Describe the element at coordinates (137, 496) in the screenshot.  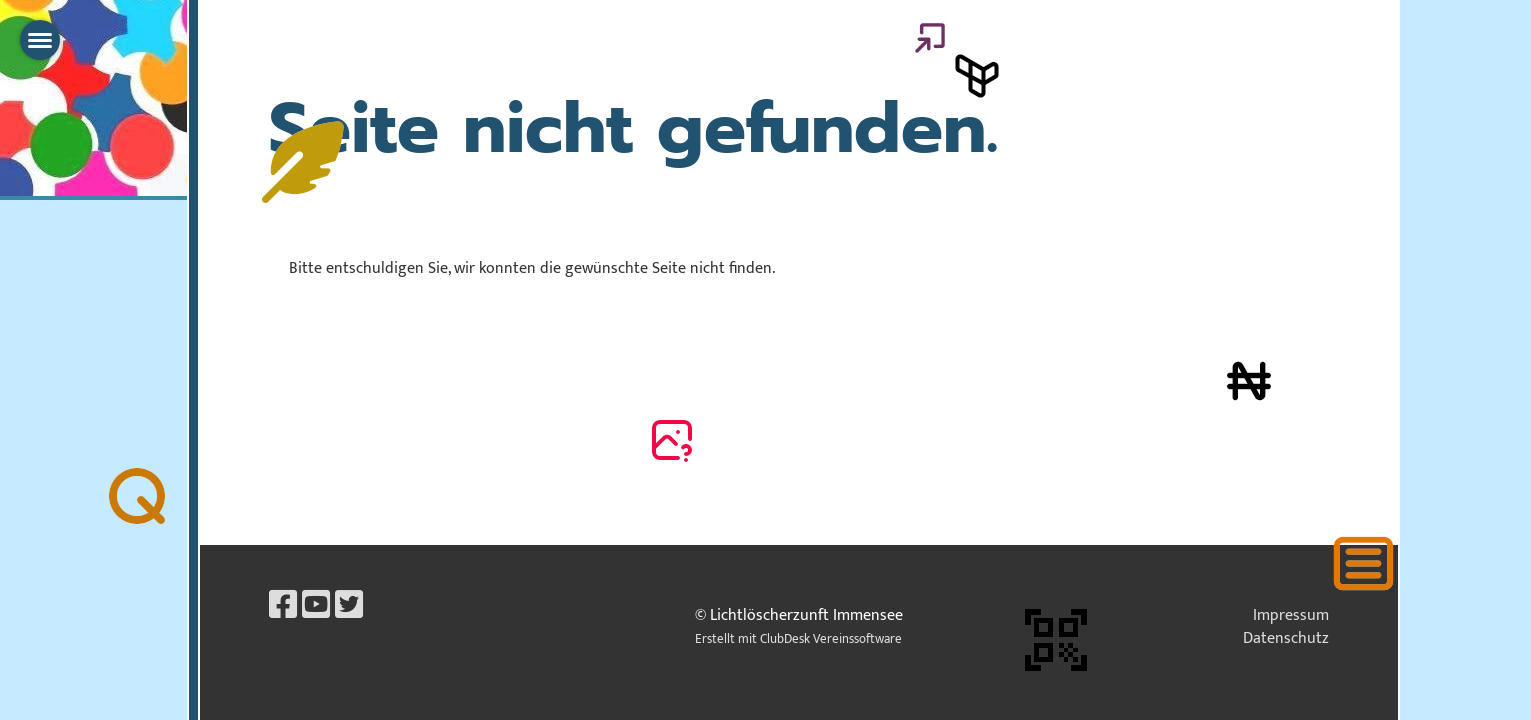
I see `indicates guatemalan quetzal currency` at that location.